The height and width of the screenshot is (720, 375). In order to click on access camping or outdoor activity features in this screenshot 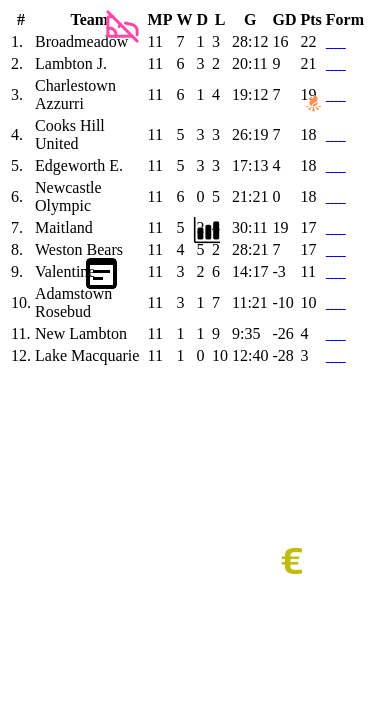, I will do `click(313, 103)`.